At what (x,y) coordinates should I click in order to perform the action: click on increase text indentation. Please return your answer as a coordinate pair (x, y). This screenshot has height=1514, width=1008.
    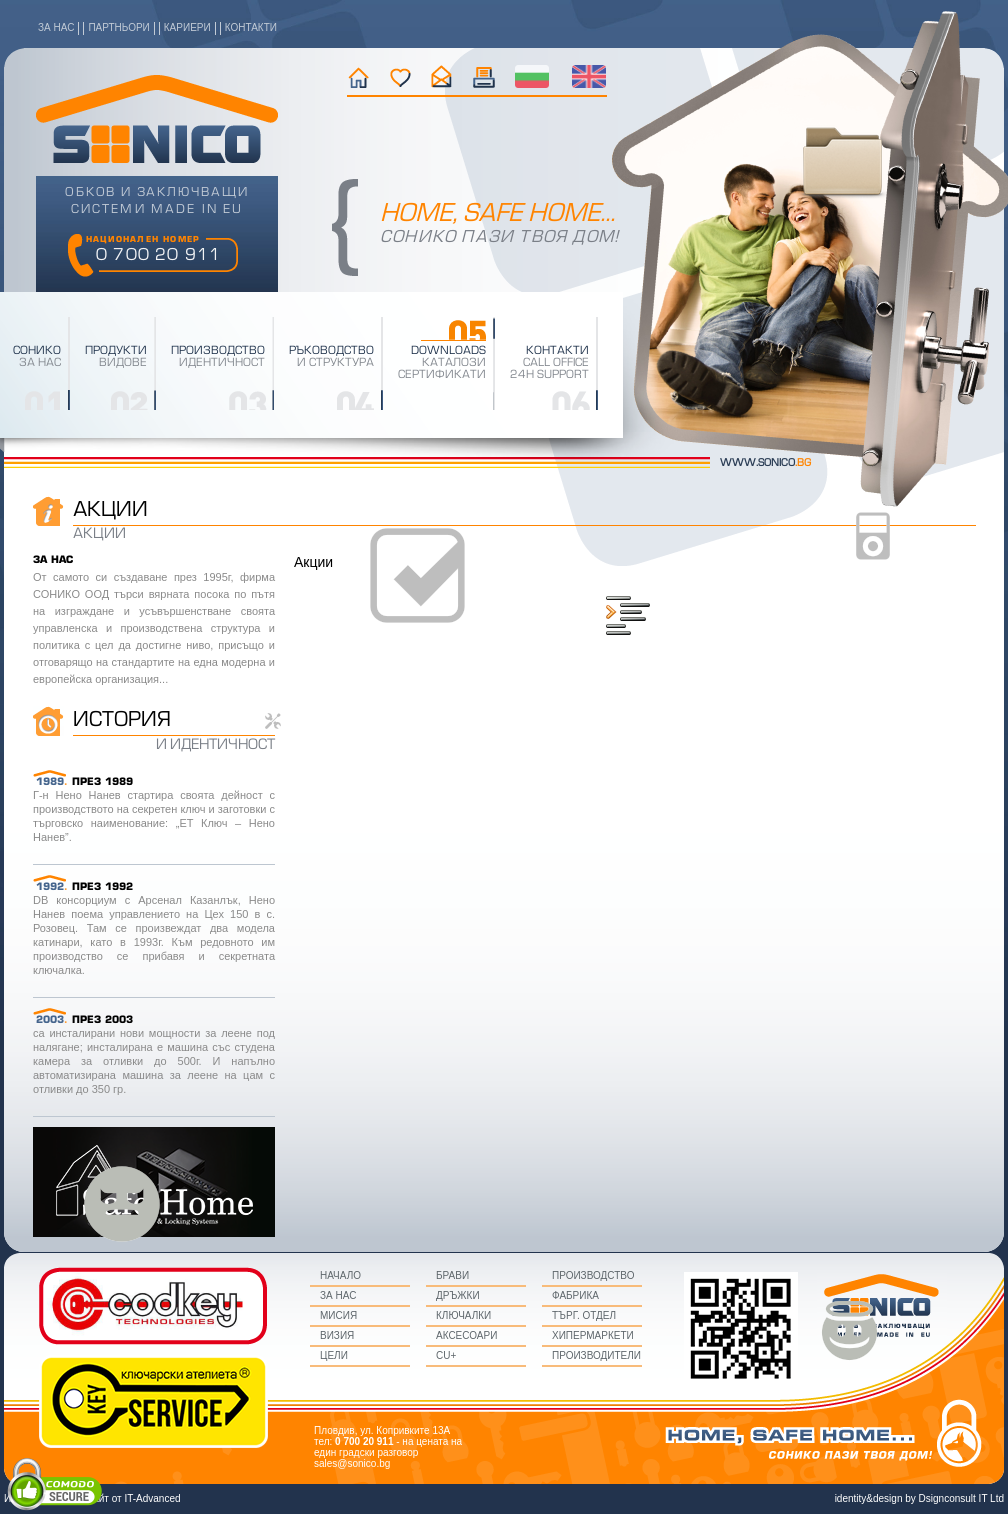
    Looking at the image, I should click on (628, 617).